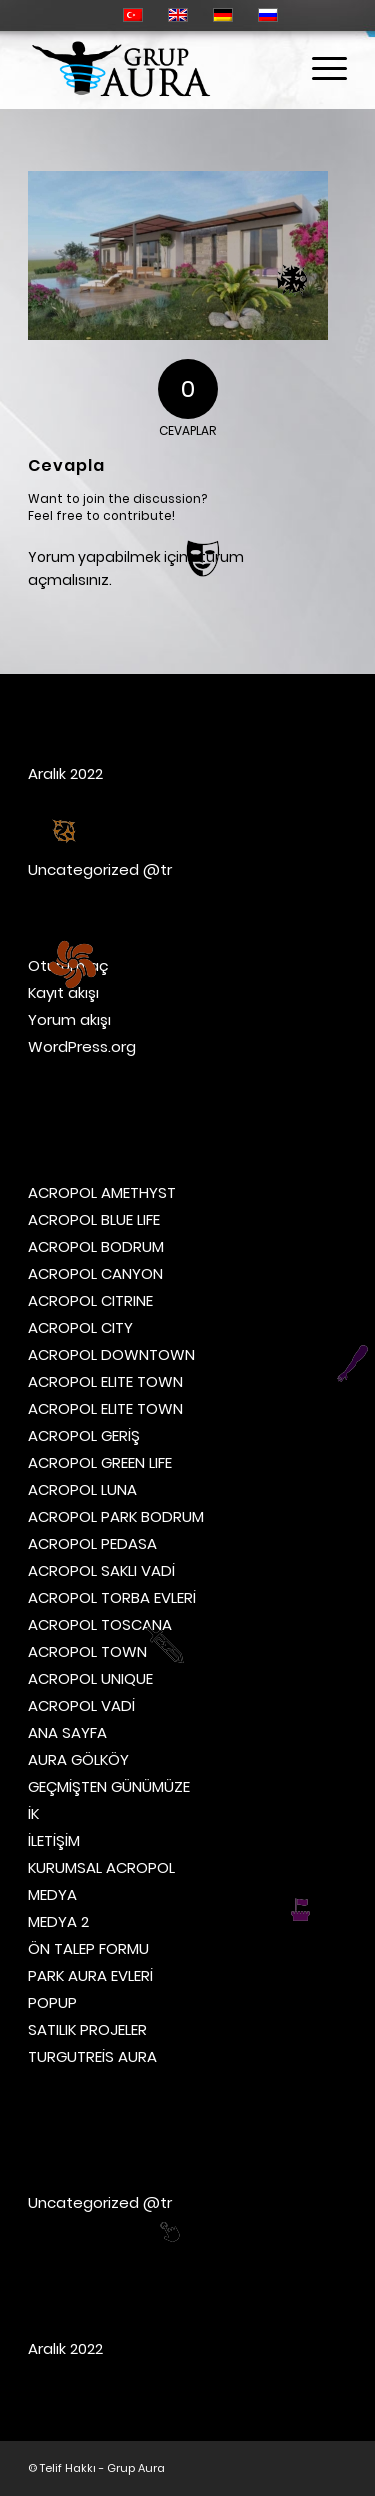 Image resolution: width=375 pixels, height=2496 pixels. I want to click on indicates a broken or damaged weapon in inventory, so click(165, 1645).